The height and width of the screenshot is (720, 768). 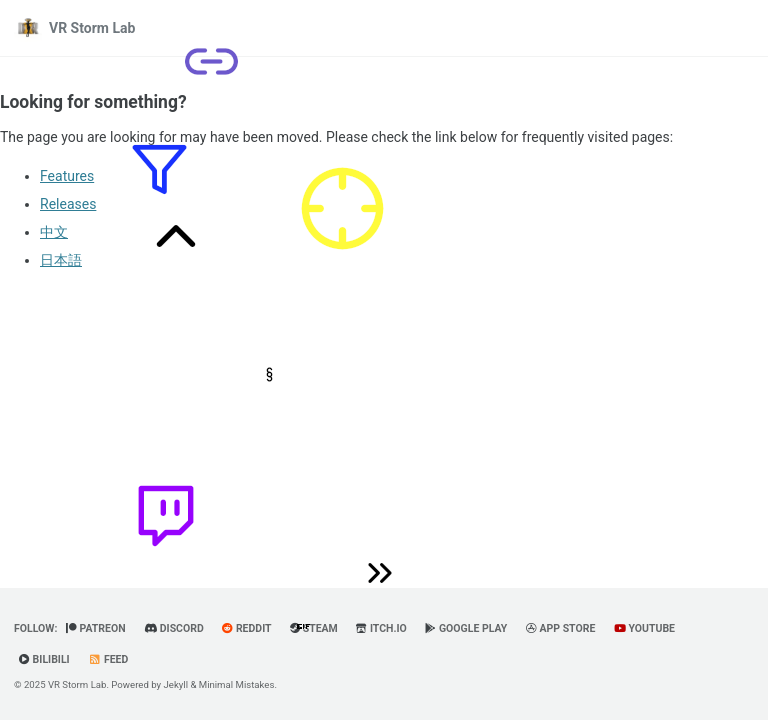 What do you see at coordinates (303, 626) in the screenshot?
I see `insert a GIF into your message` at bounding box center [303, 626].